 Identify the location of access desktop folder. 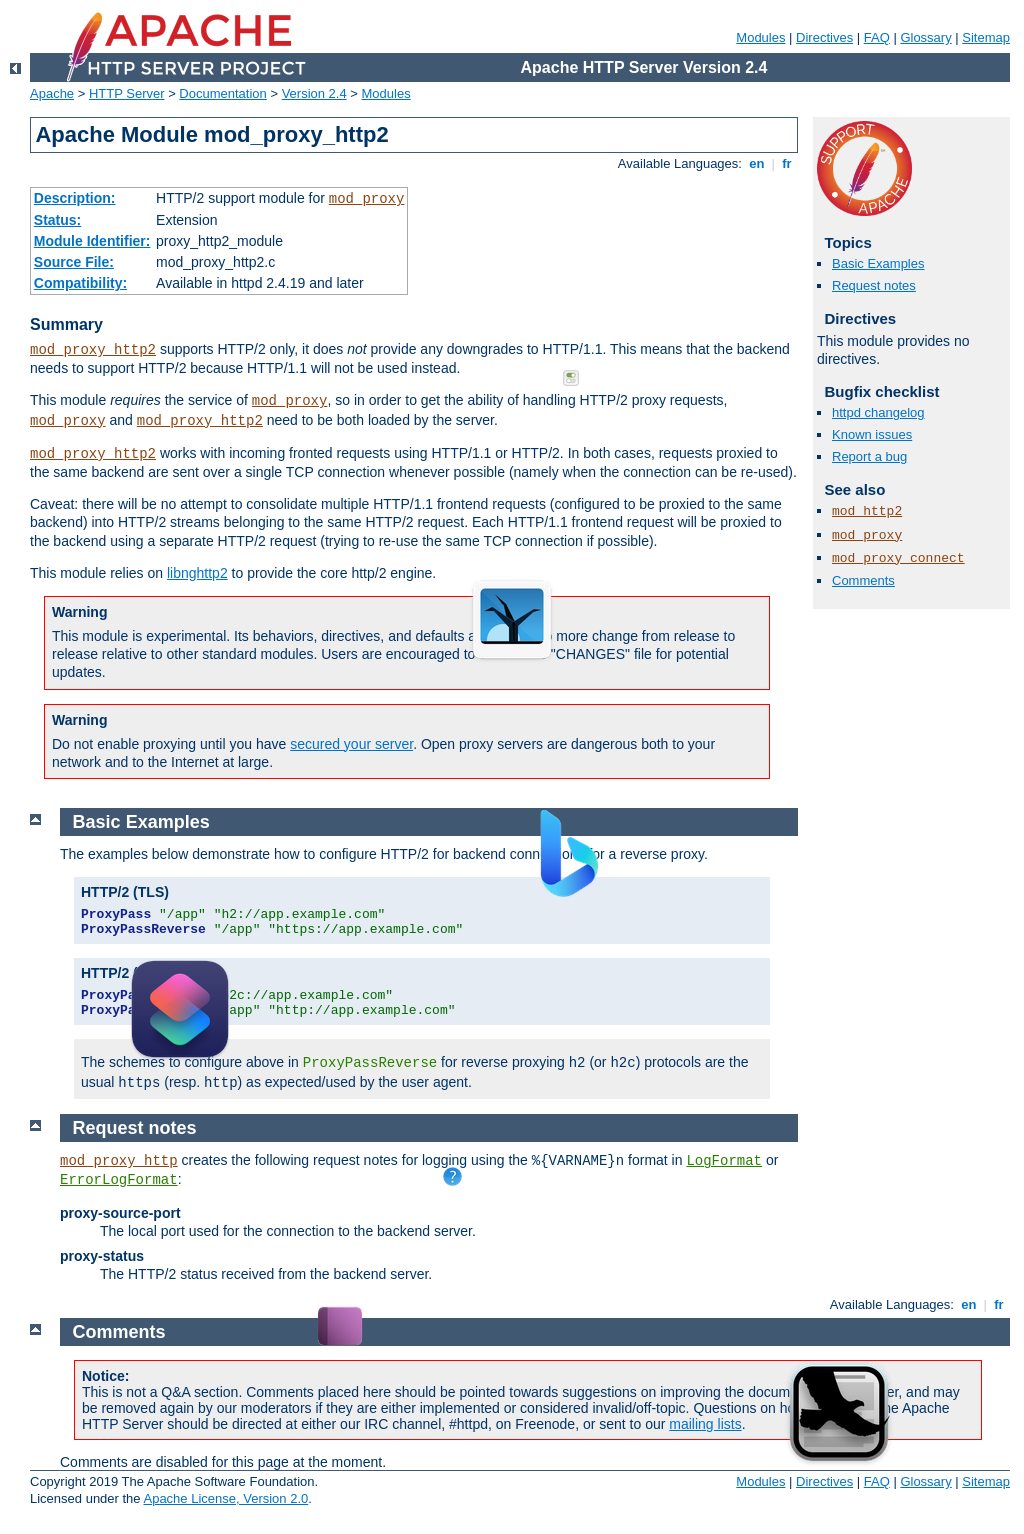
(340, 1325).